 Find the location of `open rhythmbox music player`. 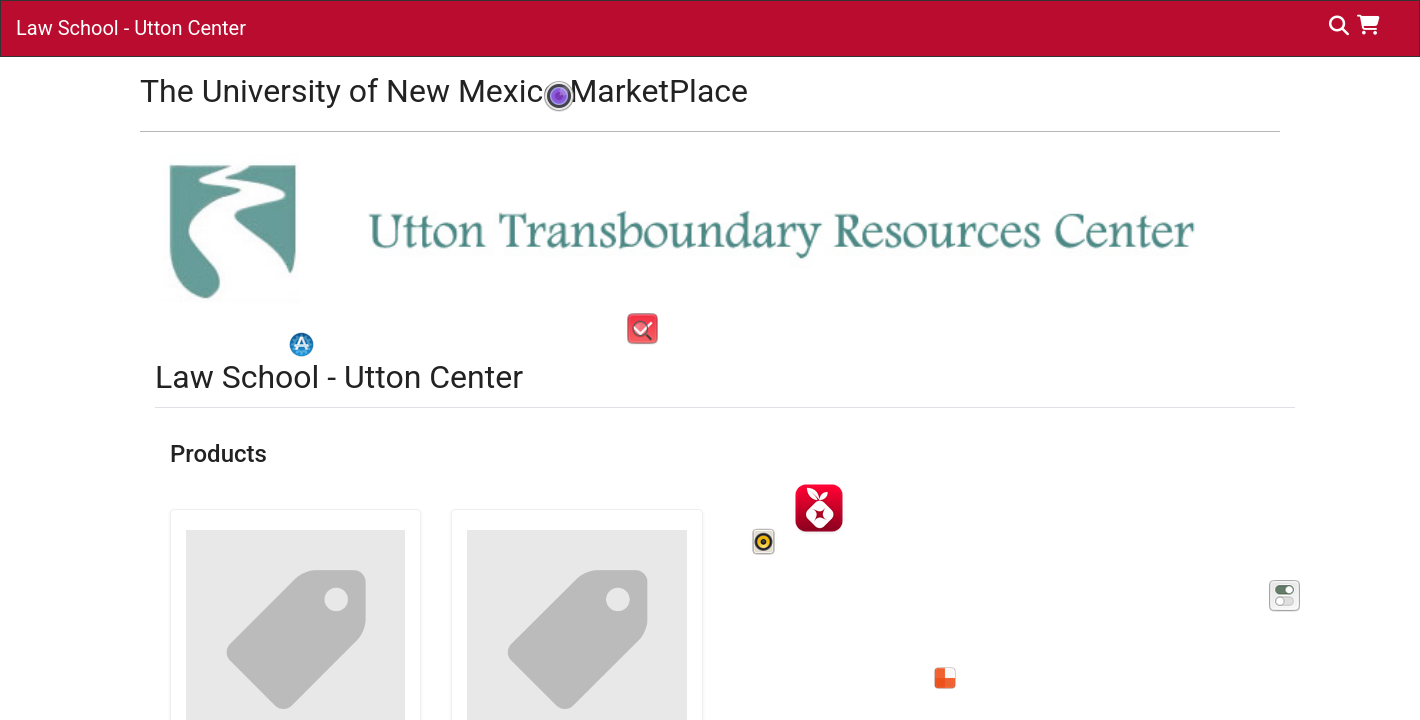

open rhythmbox music player is located at coordinates (763, 541).